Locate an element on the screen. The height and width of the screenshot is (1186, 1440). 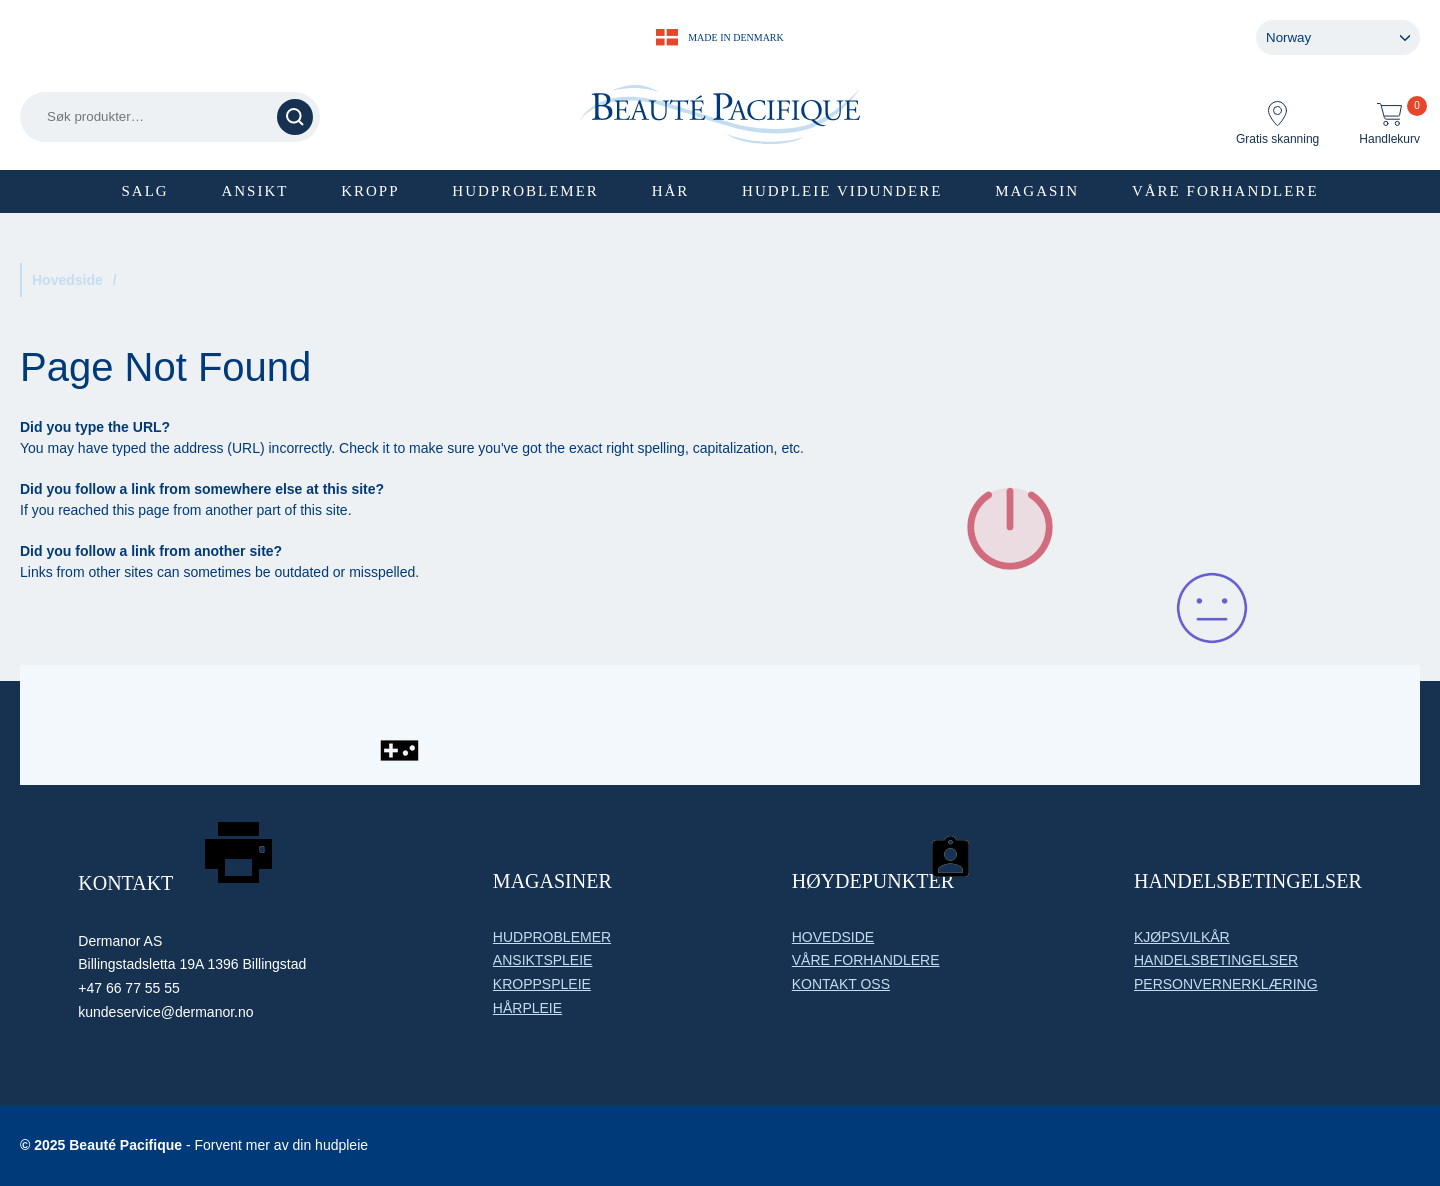
access gaming features or settings is located at coordinates (399, 750).